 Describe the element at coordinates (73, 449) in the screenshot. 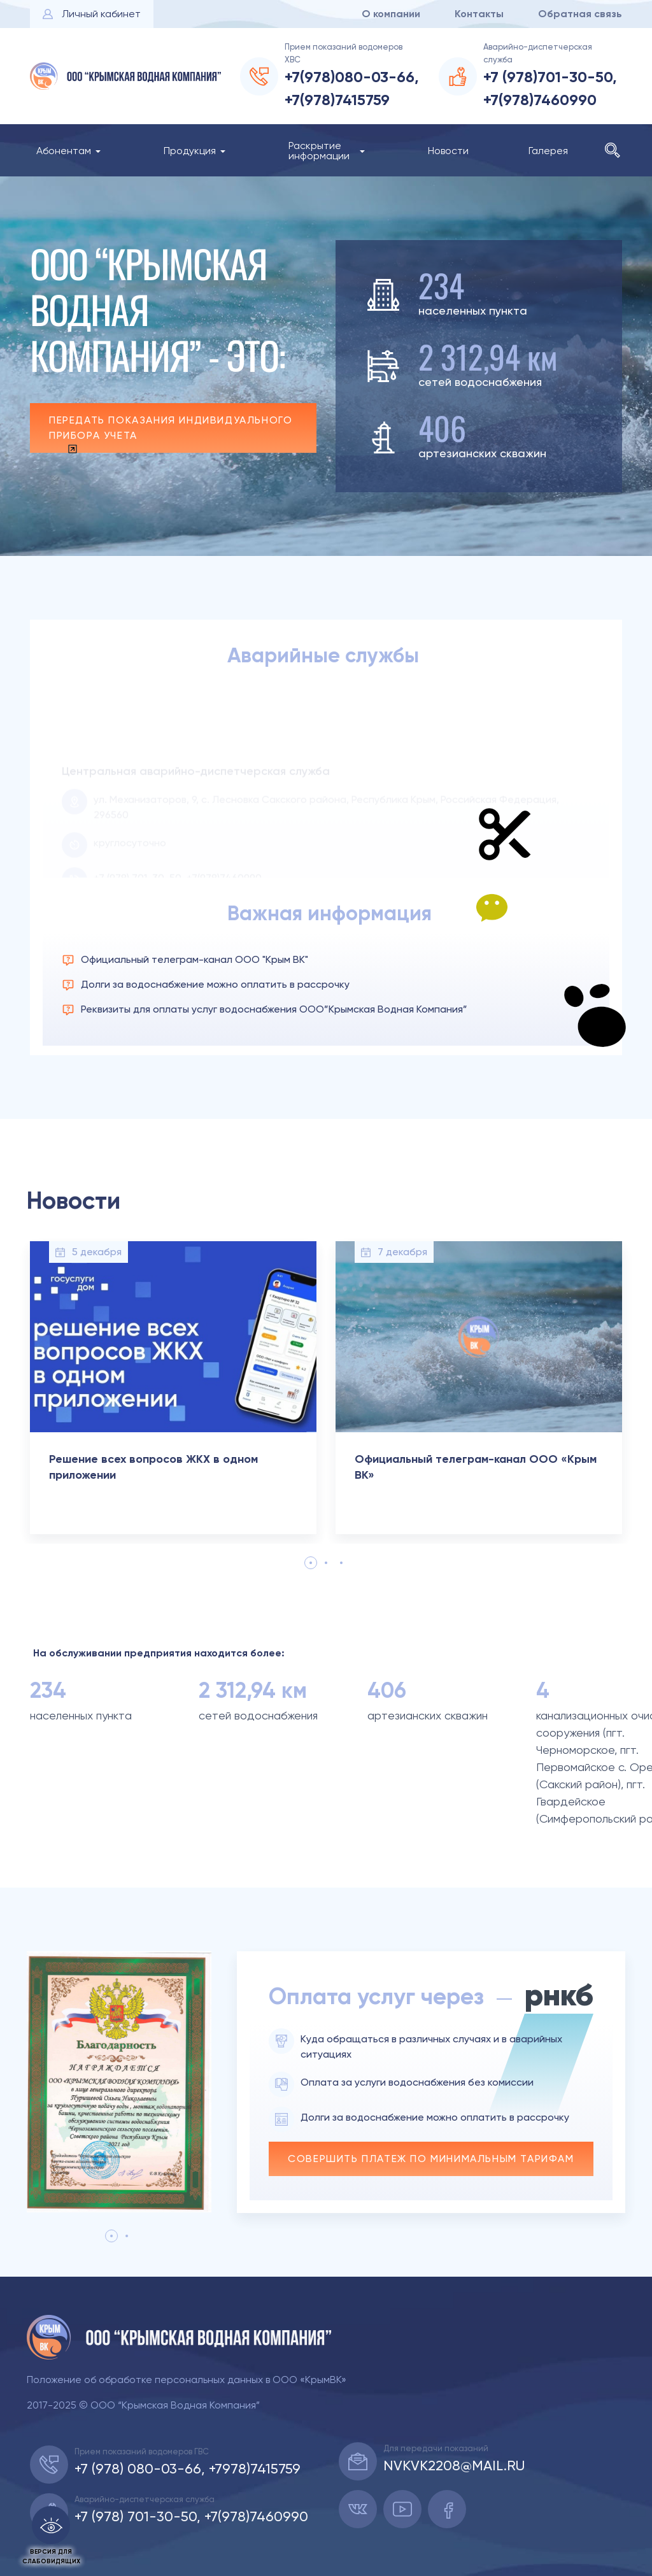

I see `open link in new window` at that location.